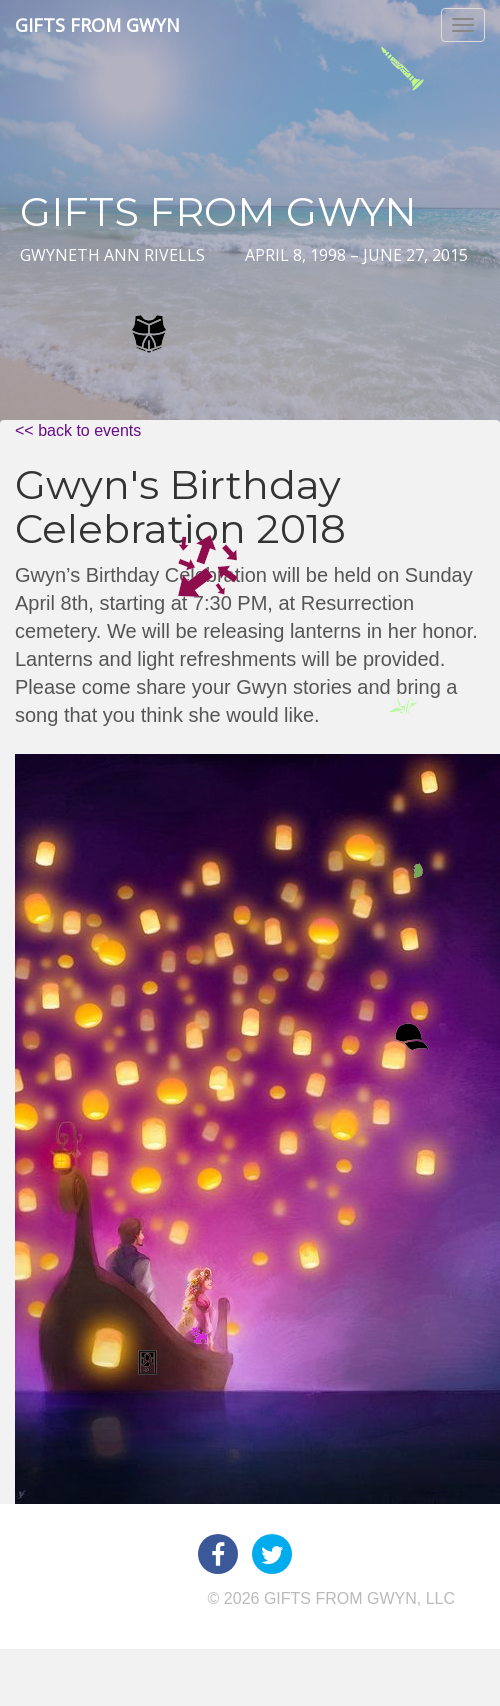  What do you see at coordinates (147, 1362) in the screenshot?
I see `view artwork or gallery` at bounding box center [147, 1362].